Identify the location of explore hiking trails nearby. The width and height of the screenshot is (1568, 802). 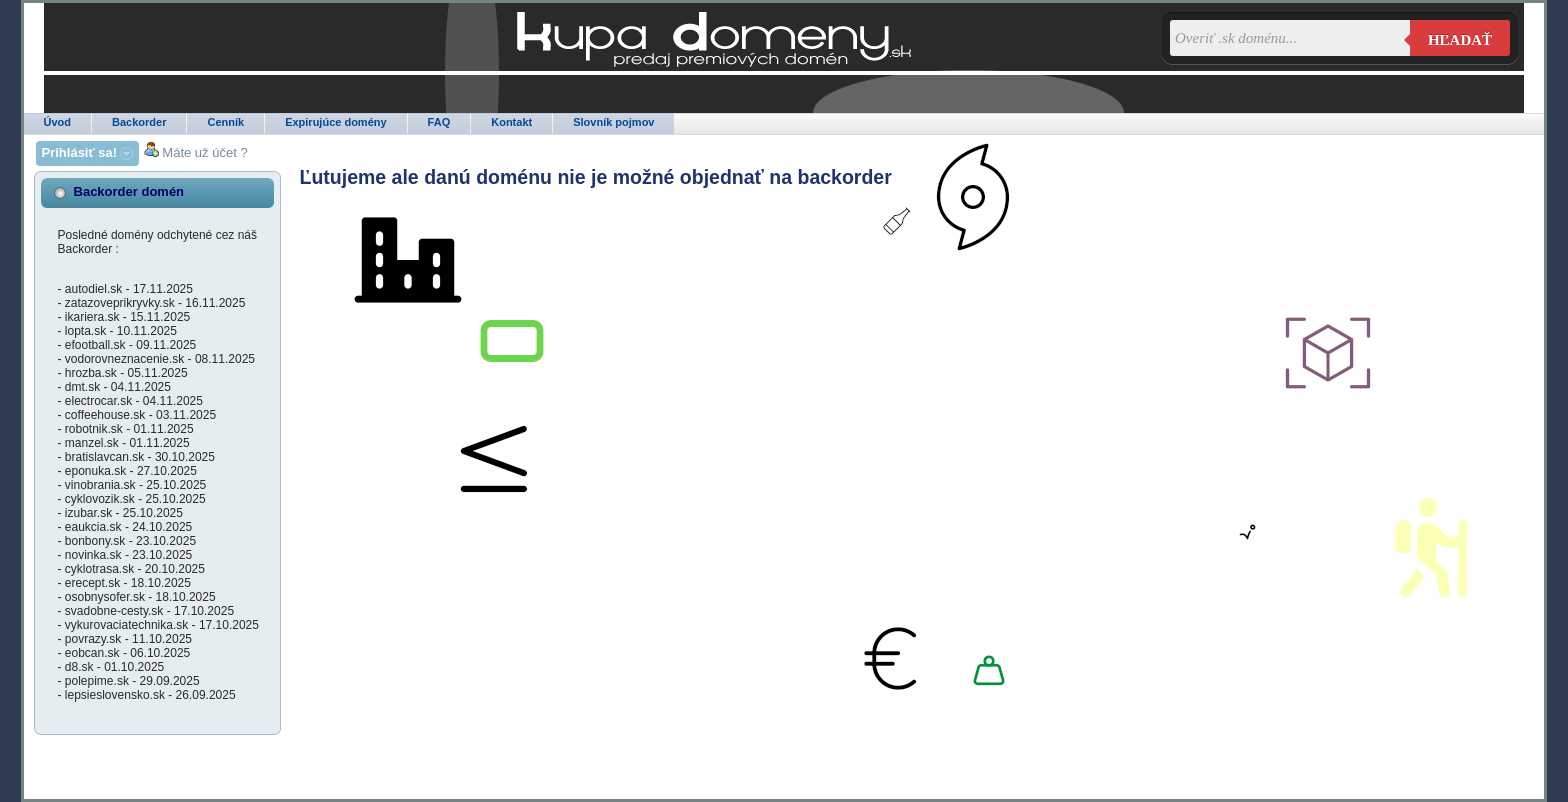
(1433, 547).